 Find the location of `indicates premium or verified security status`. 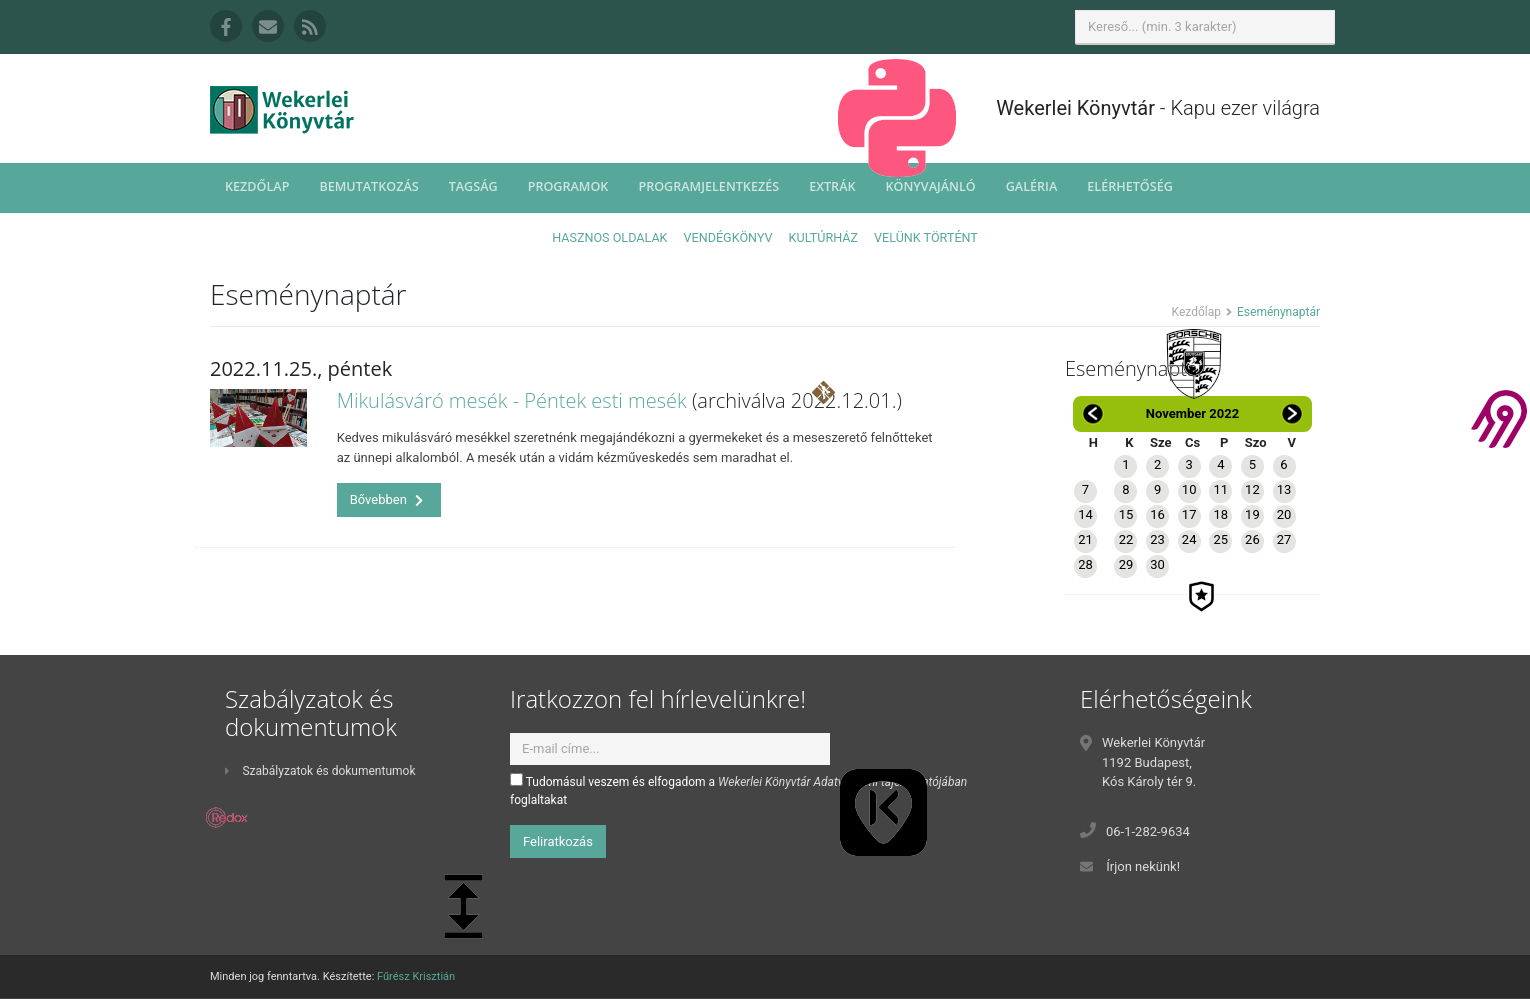

indicates premium or verified security status is located at coordinates (1201, 596).